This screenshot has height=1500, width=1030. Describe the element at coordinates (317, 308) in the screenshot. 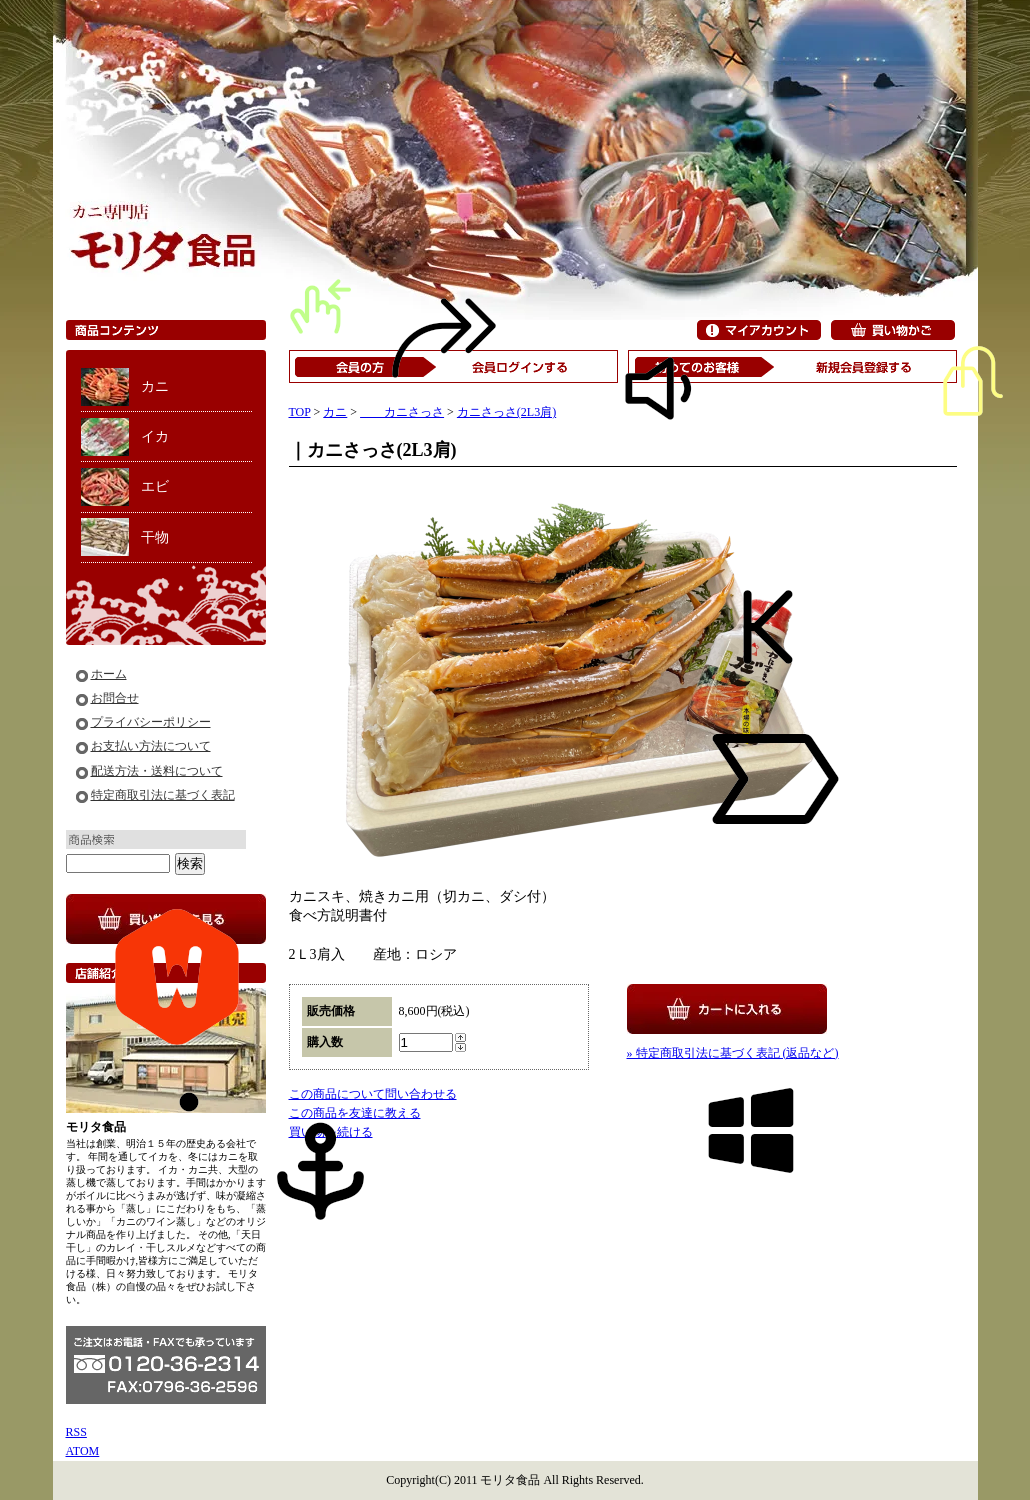

I see `swipe left to navigate or dismiss` at that location.